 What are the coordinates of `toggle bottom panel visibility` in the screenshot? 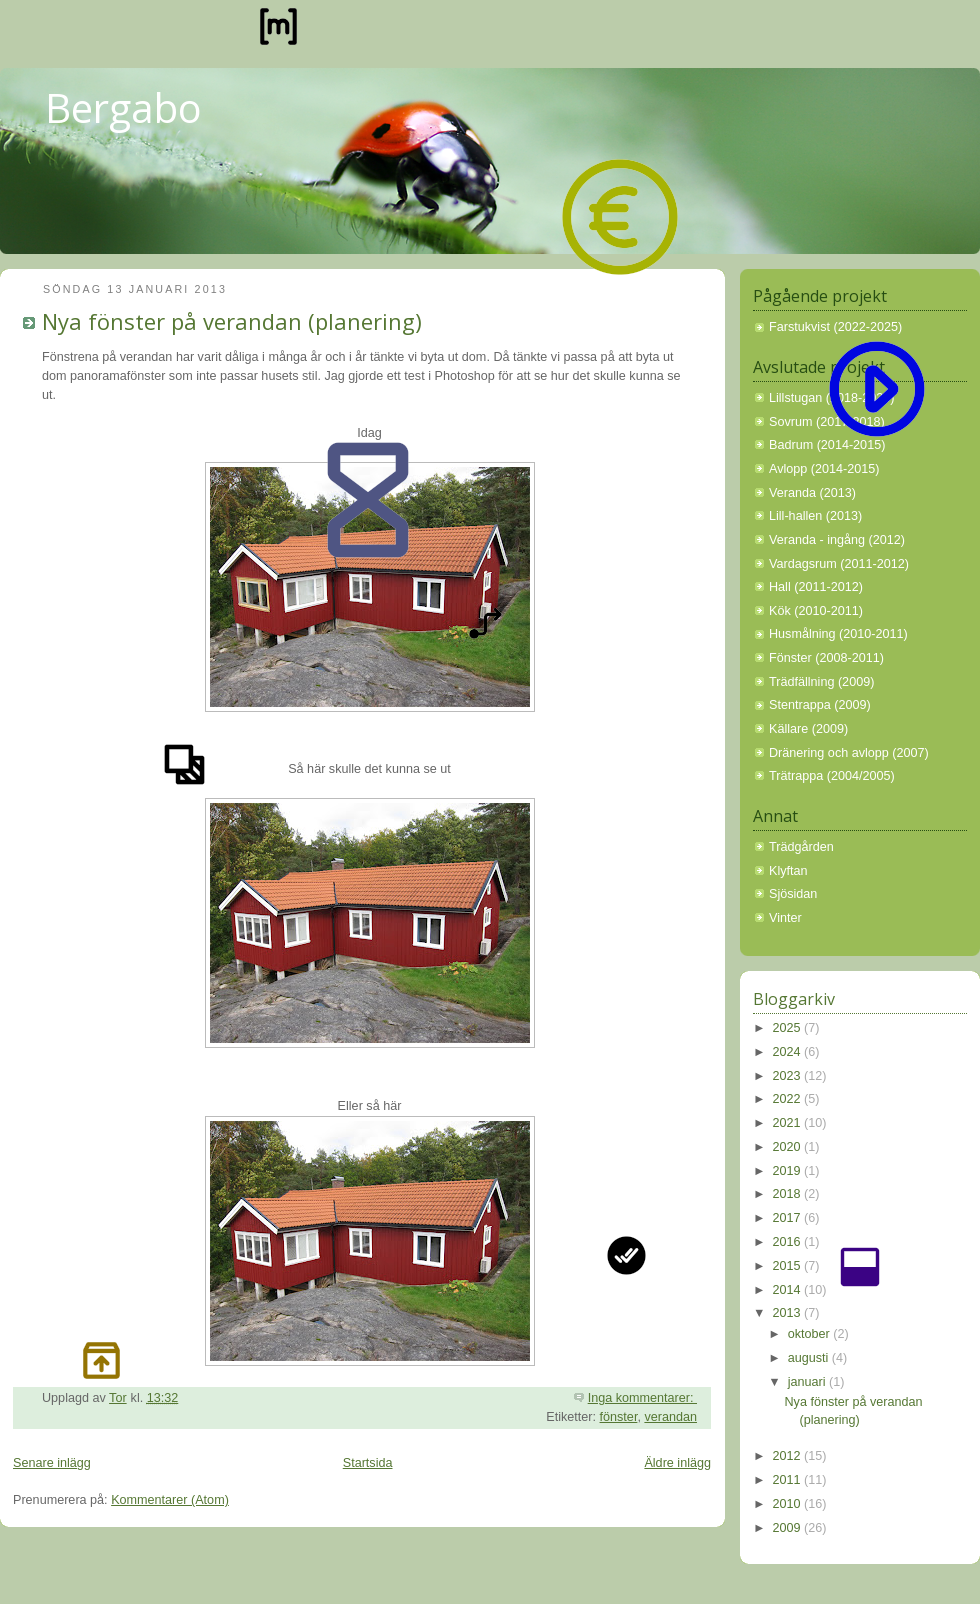 It's located at (860, 1267).